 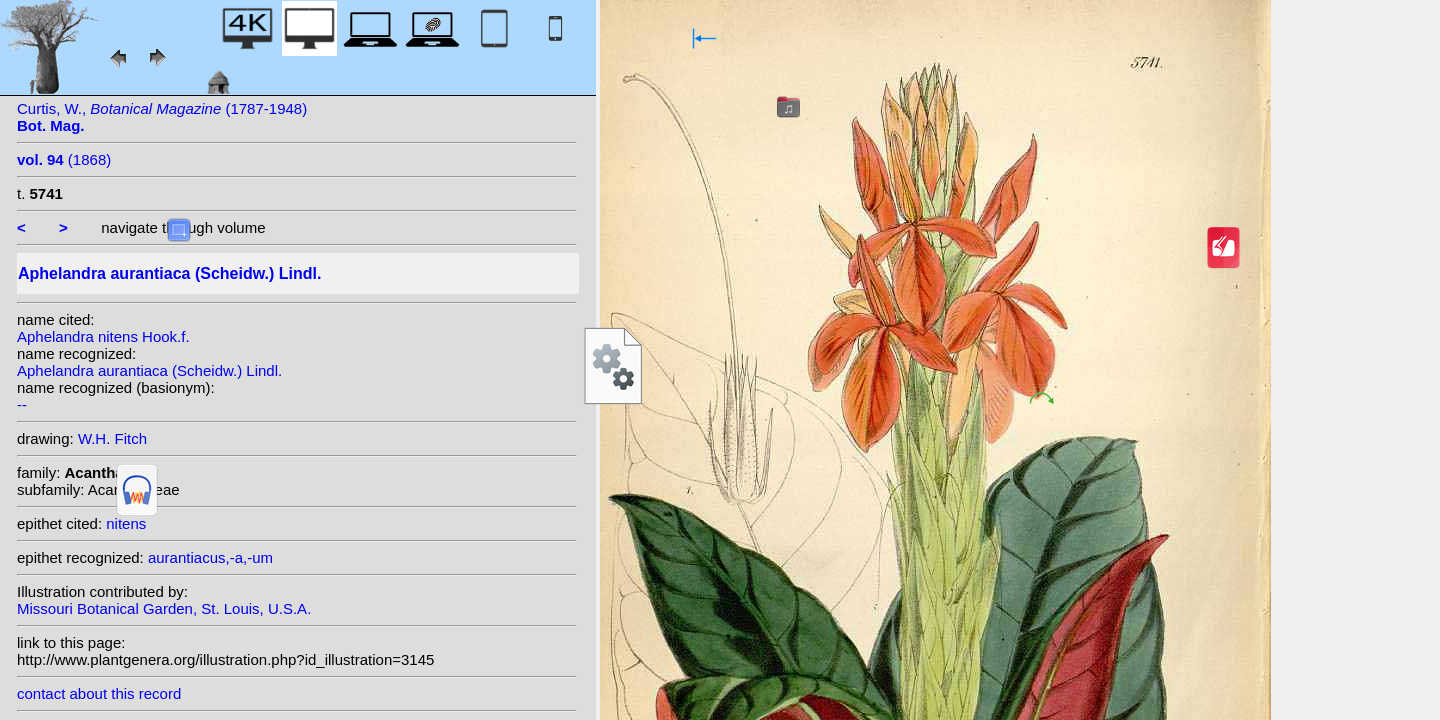 I want to click on take a screenshot, so click(x=179, y=230).